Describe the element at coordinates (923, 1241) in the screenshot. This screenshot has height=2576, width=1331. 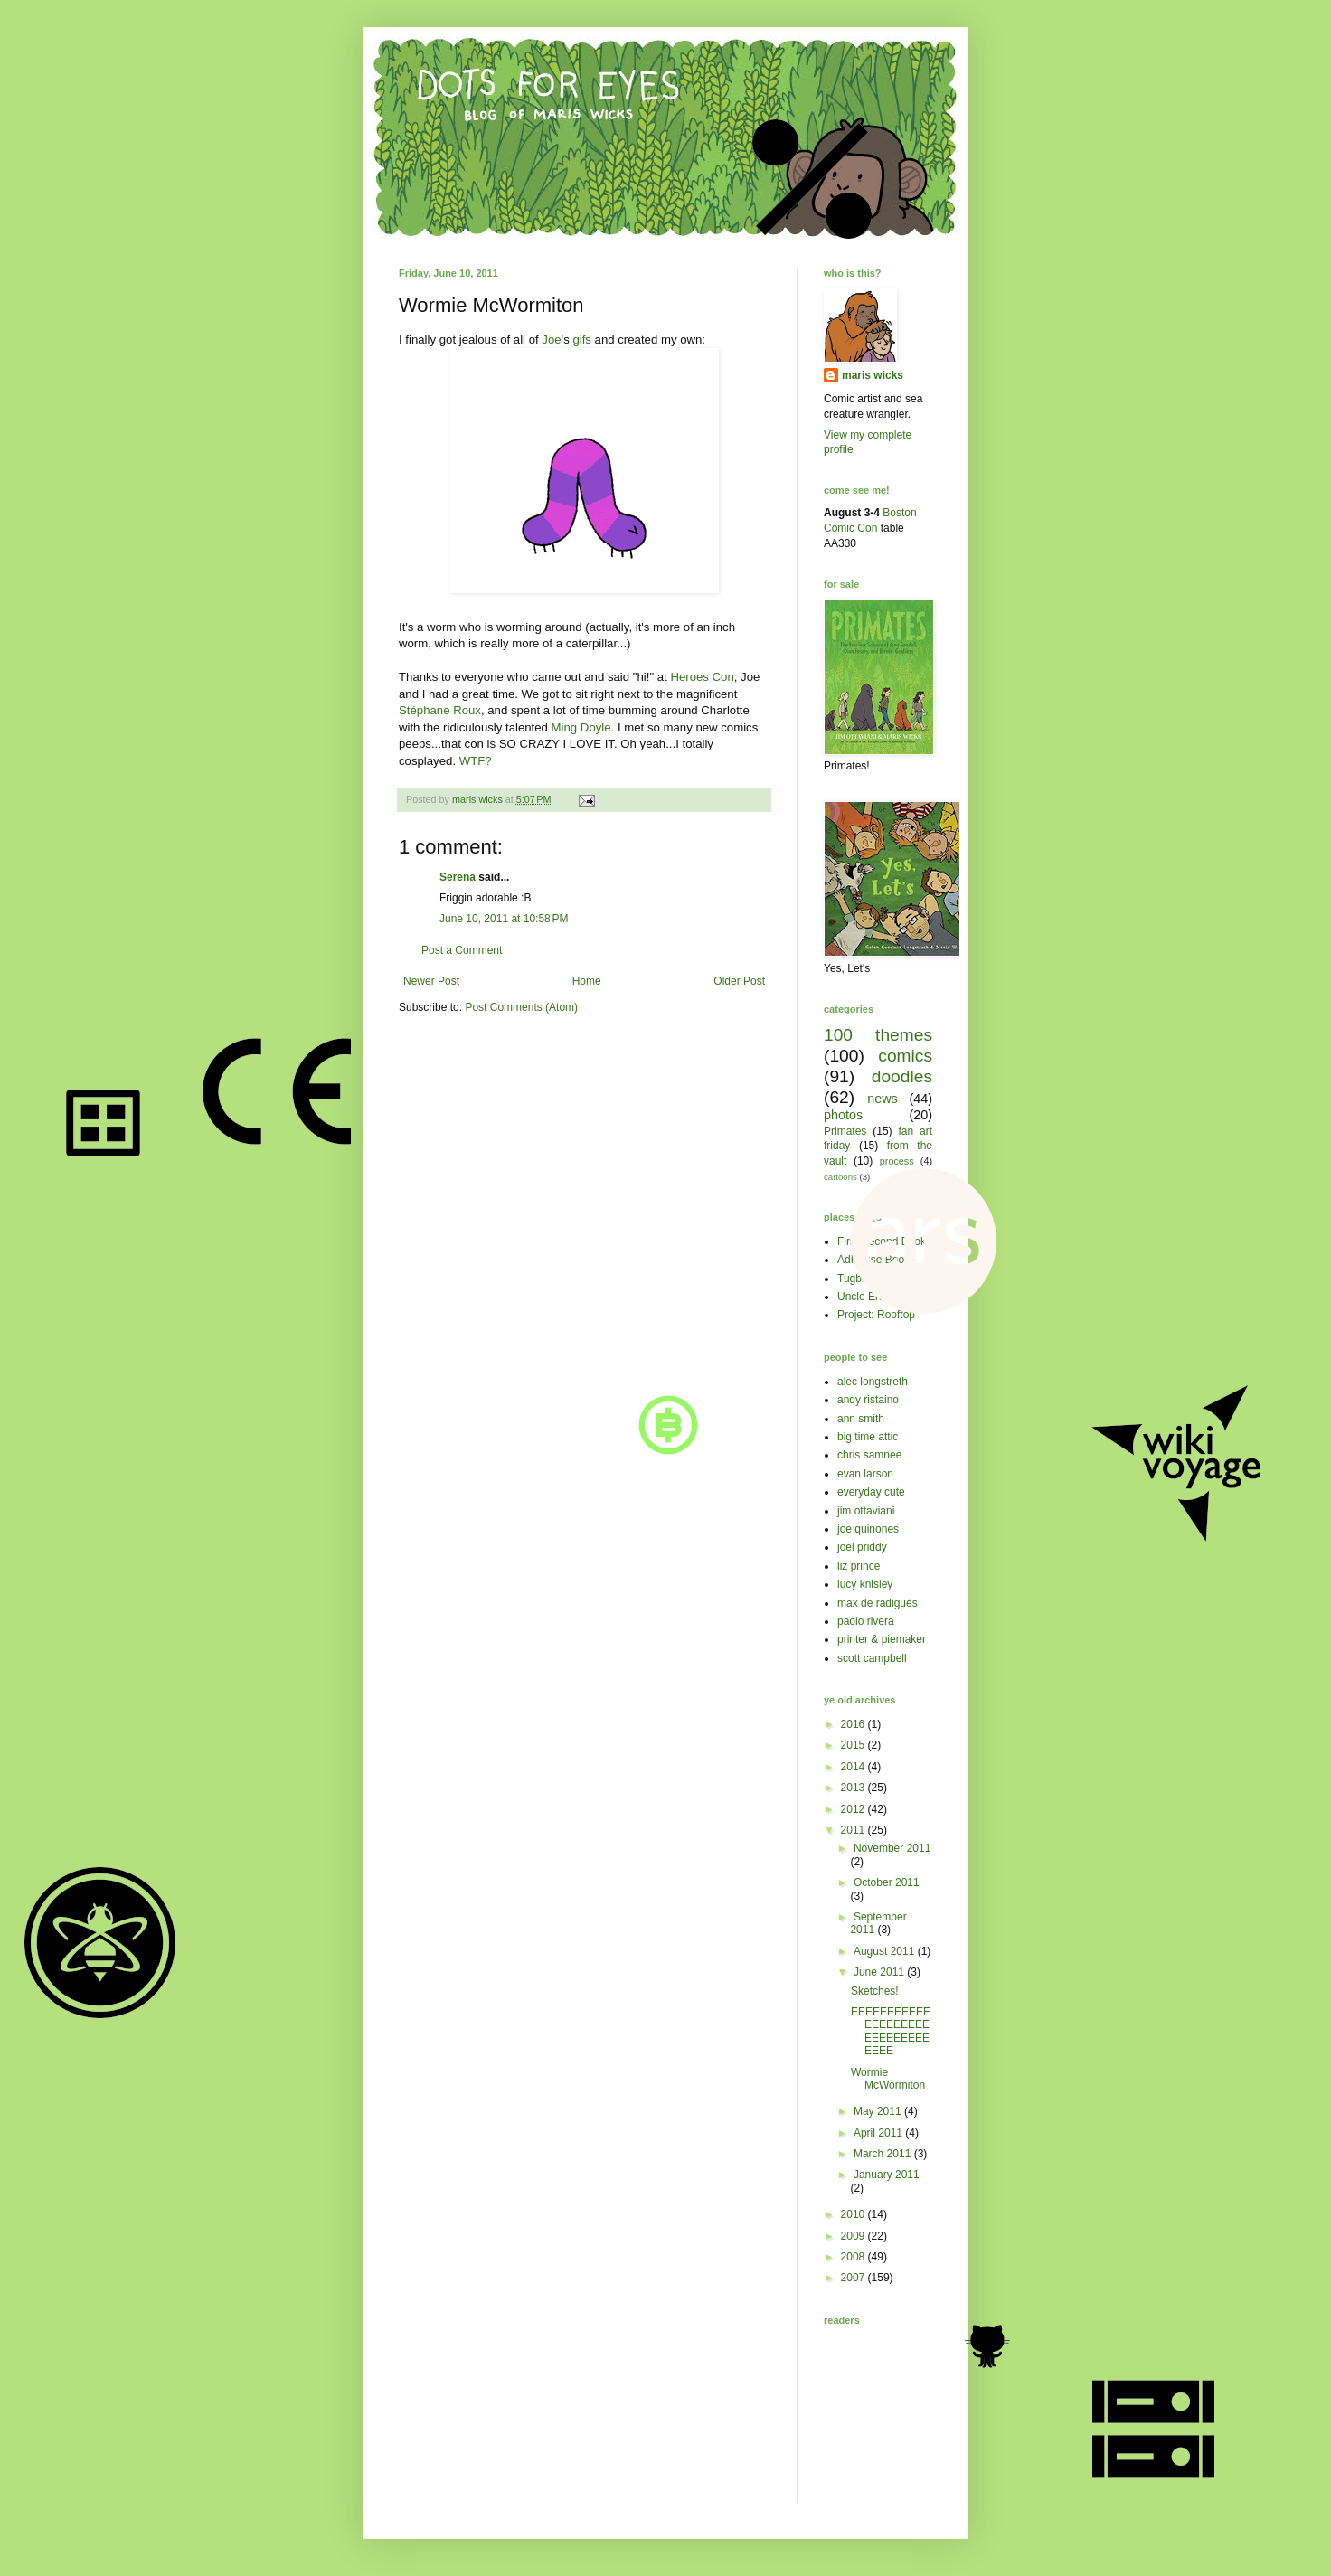
I see `visit ars technica website` at that location.